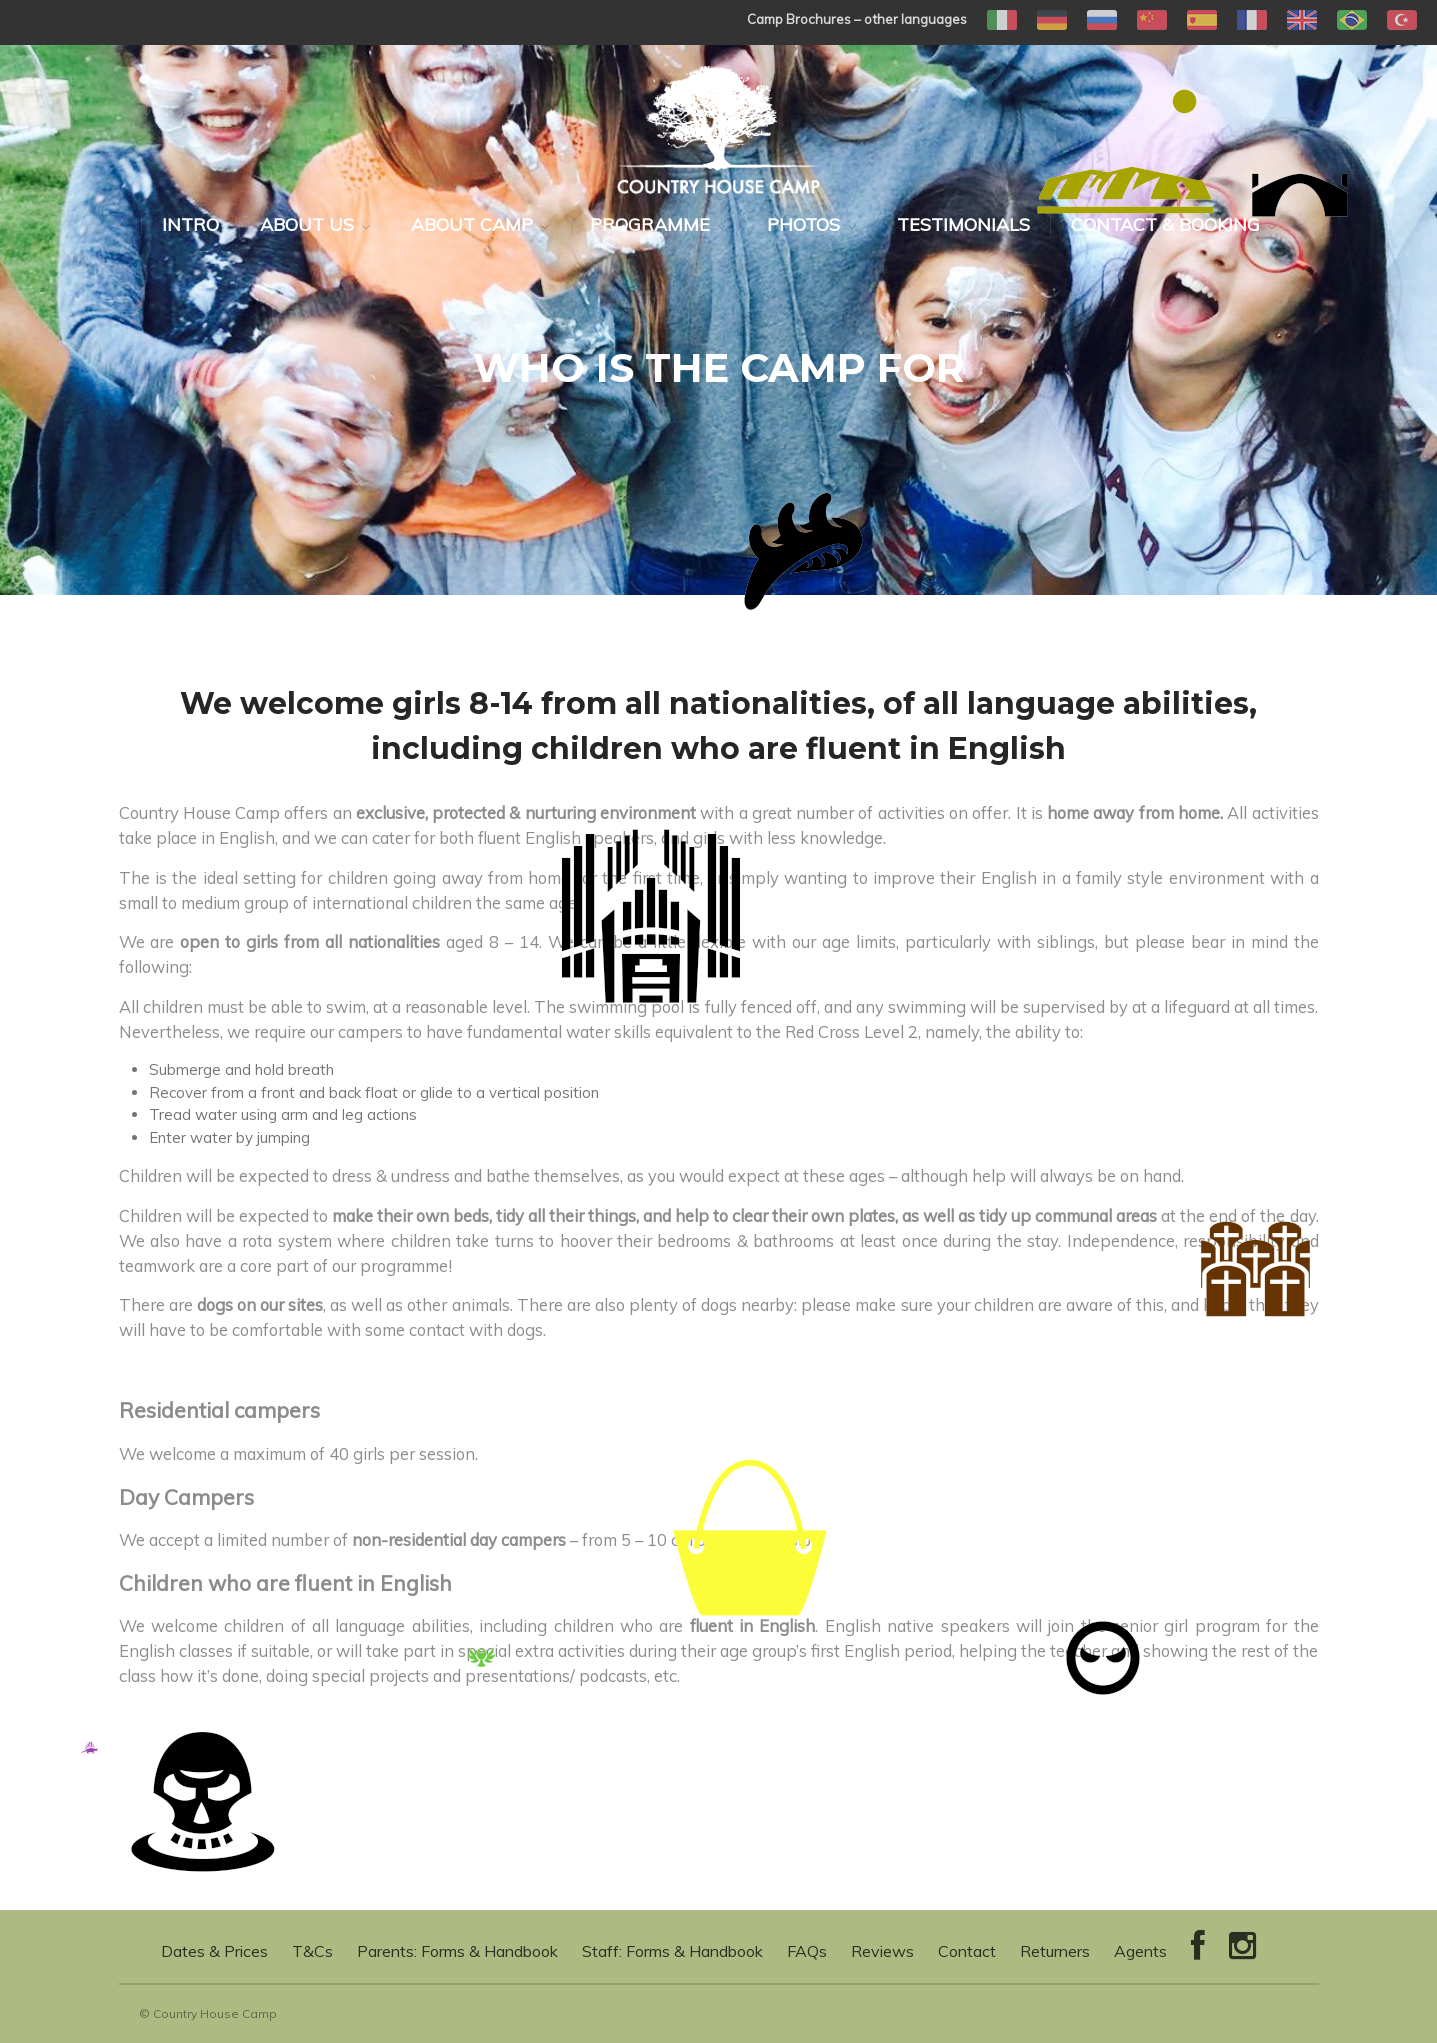  Describe the element at coordinates (1103, 1658) in the screenshot. I see `indicates overkill or excessive damage in gameplay` at that location.